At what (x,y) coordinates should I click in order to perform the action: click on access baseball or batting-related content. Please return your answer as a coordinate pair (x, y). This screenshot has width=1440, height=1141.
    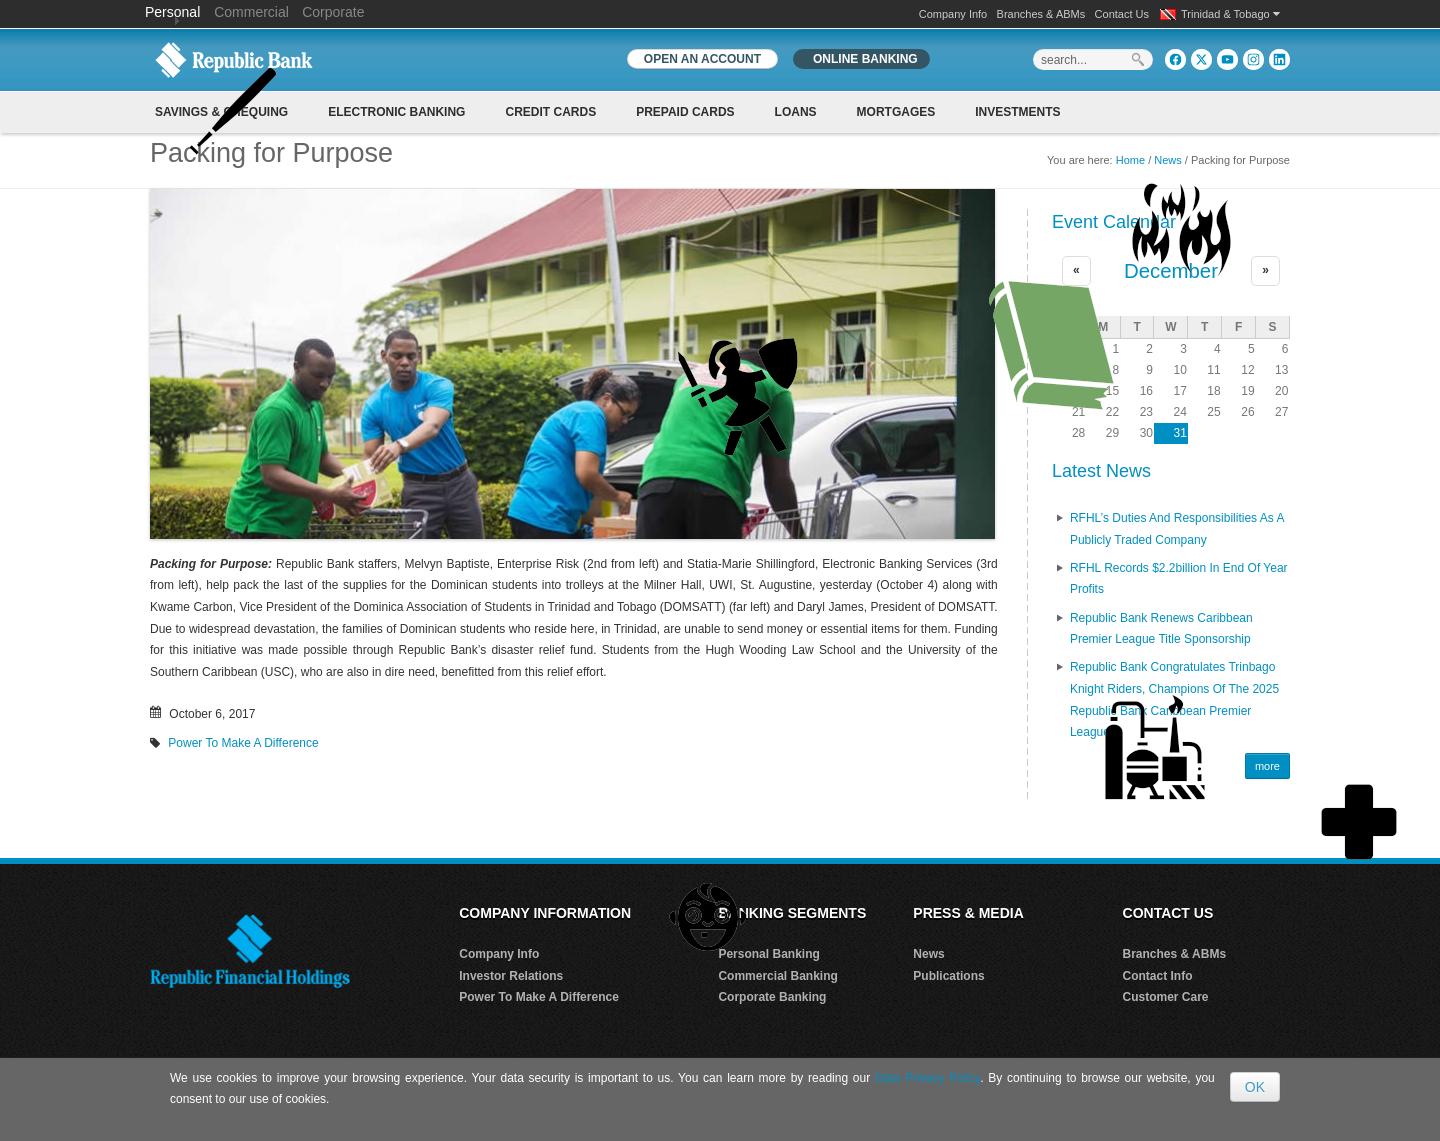
    Looking at the image, I should click on (232, 112).